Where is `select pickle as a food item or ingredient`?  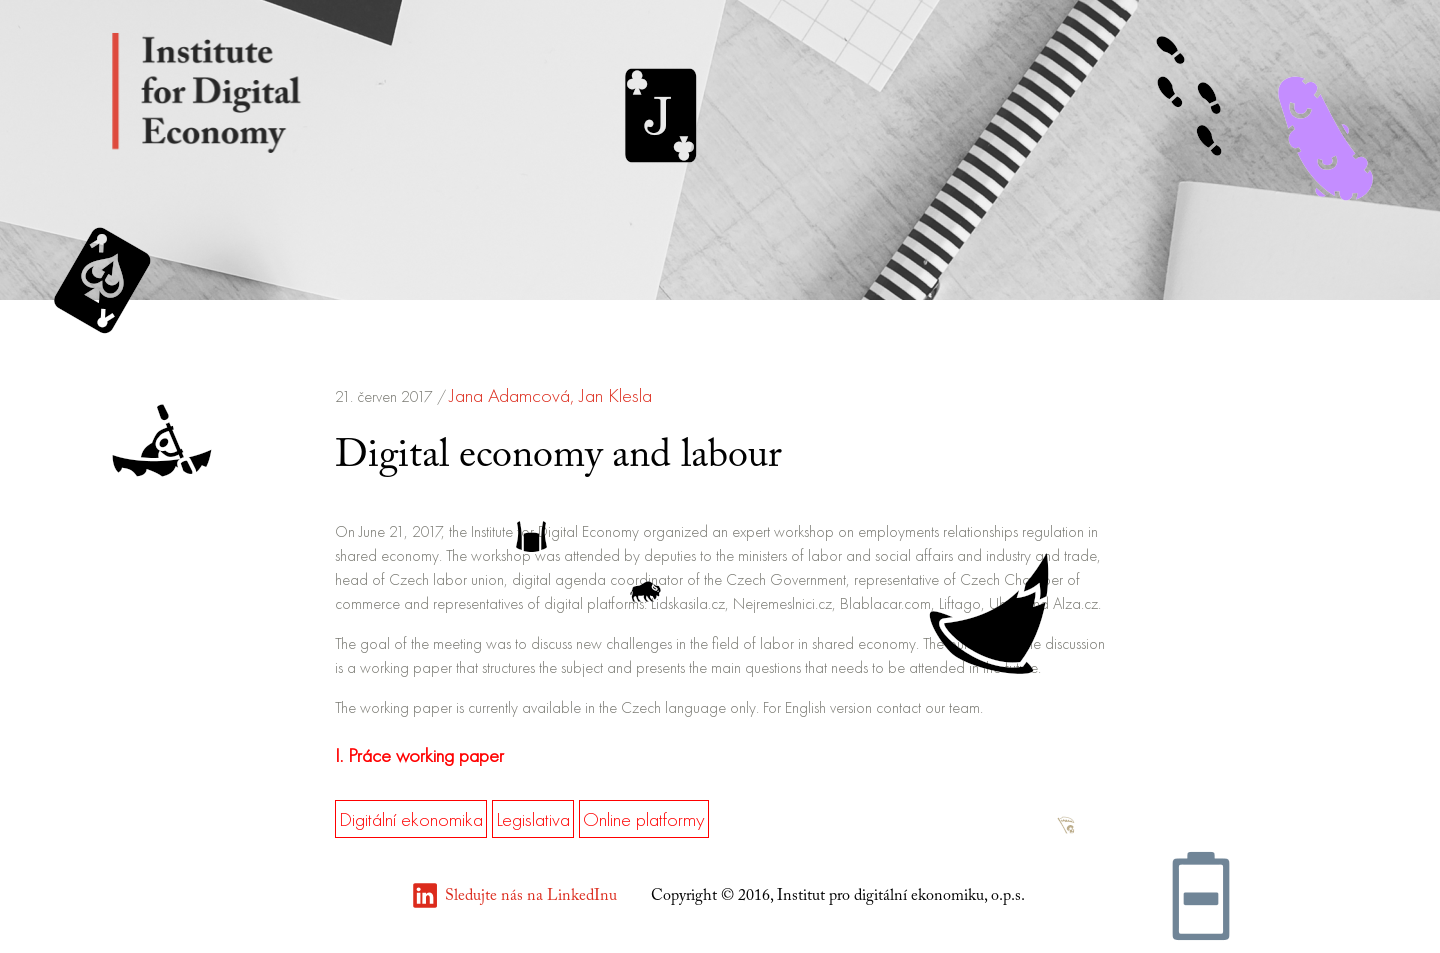
select pickle as a food item or ingredient is located at coordinates (1325, 138).